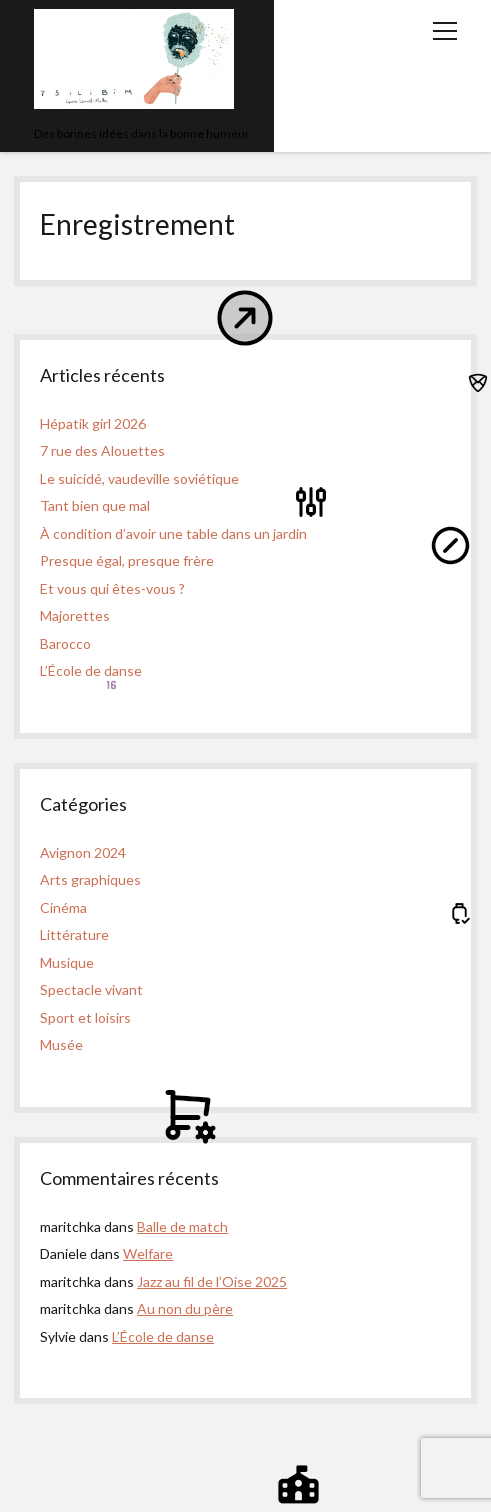  What do you see at coordinates (298, 1485) in the screenshot?
I see `navigate to school or educational institution` at bounding box center [298, 1485].